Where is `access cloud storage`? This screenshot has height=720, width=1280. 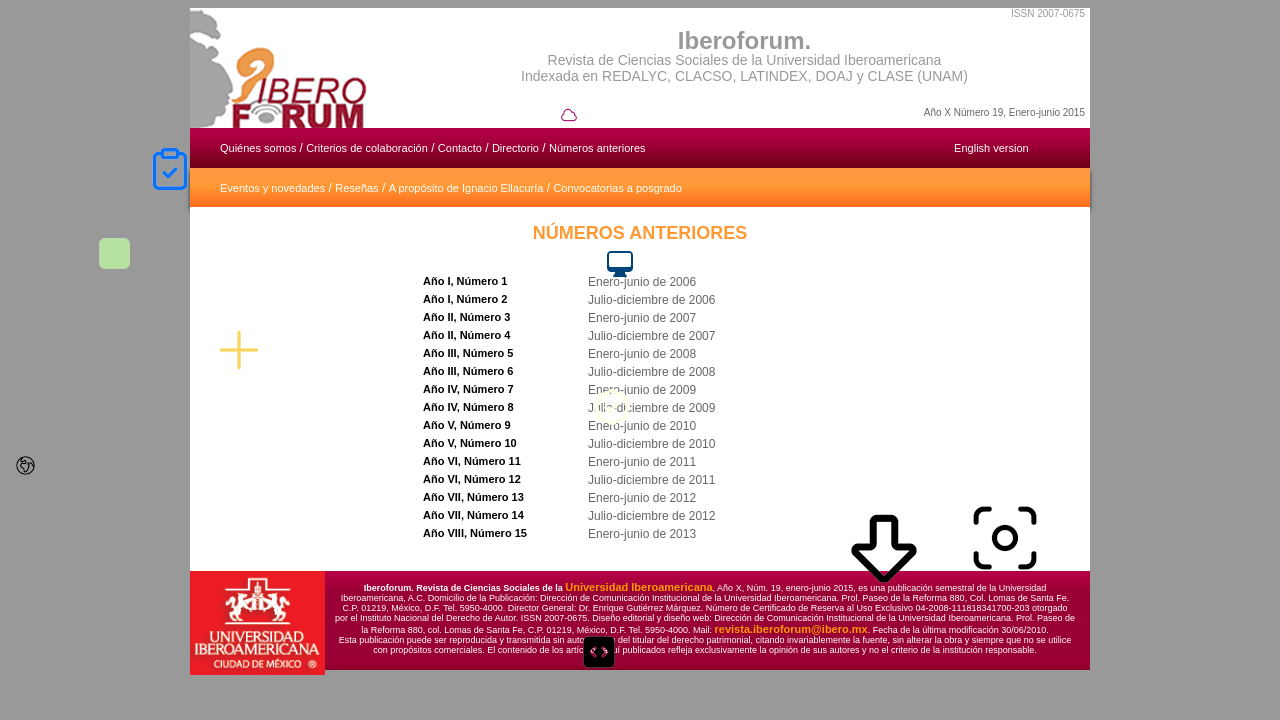
access cloud storage is located at coordinates (569, 115).